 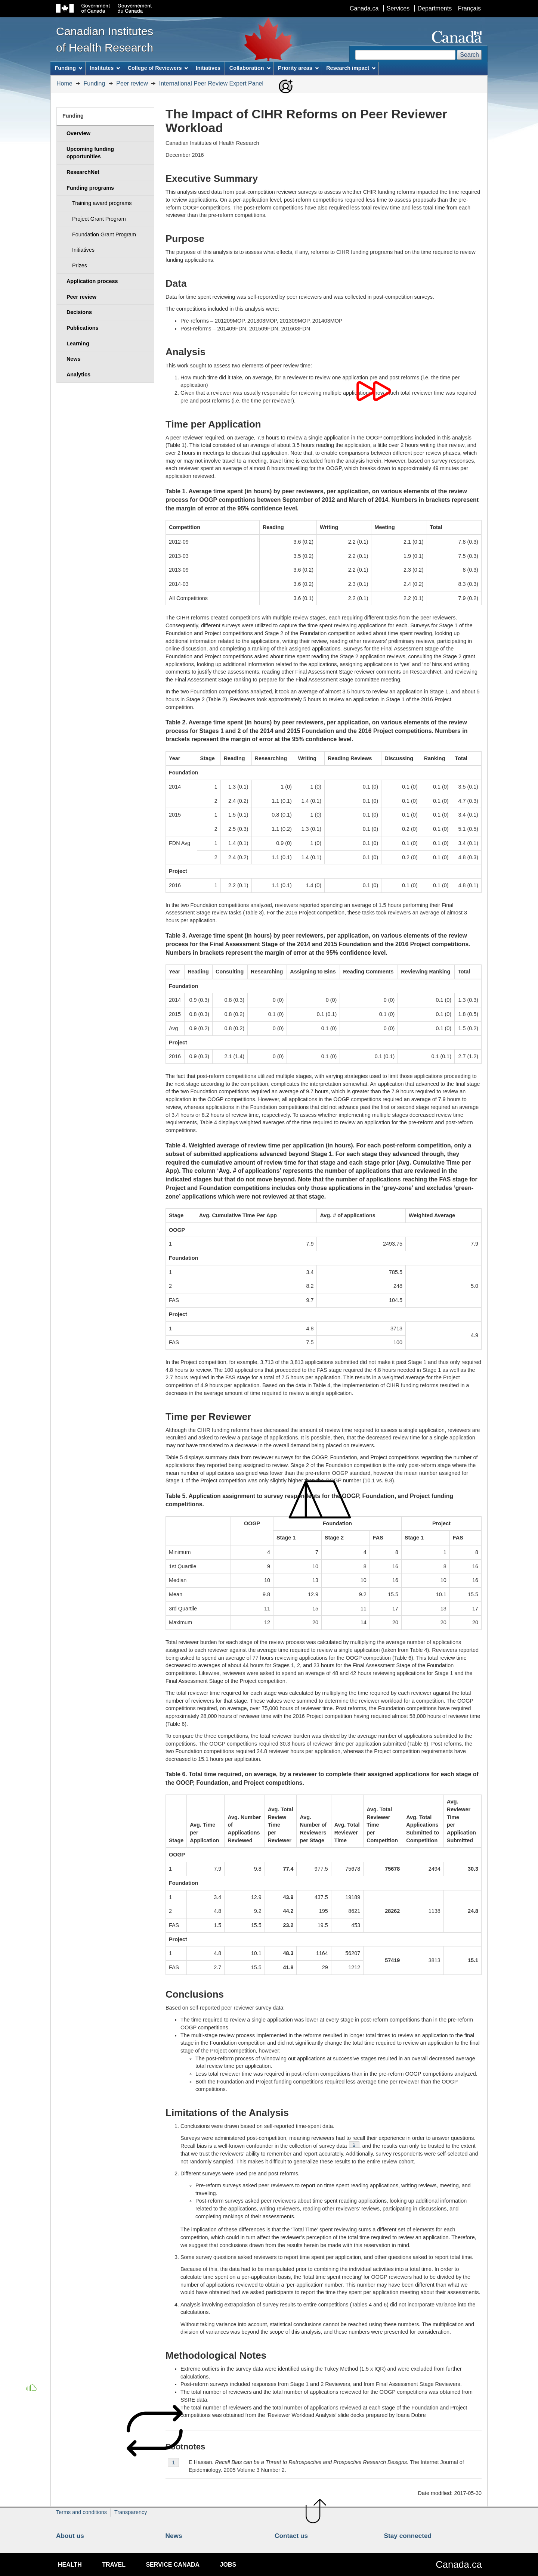 What do you see at coordinates (155, 2431) in the screenshot?
I see `enable repeat mode for media playback` at bounding box center [155, 2431].